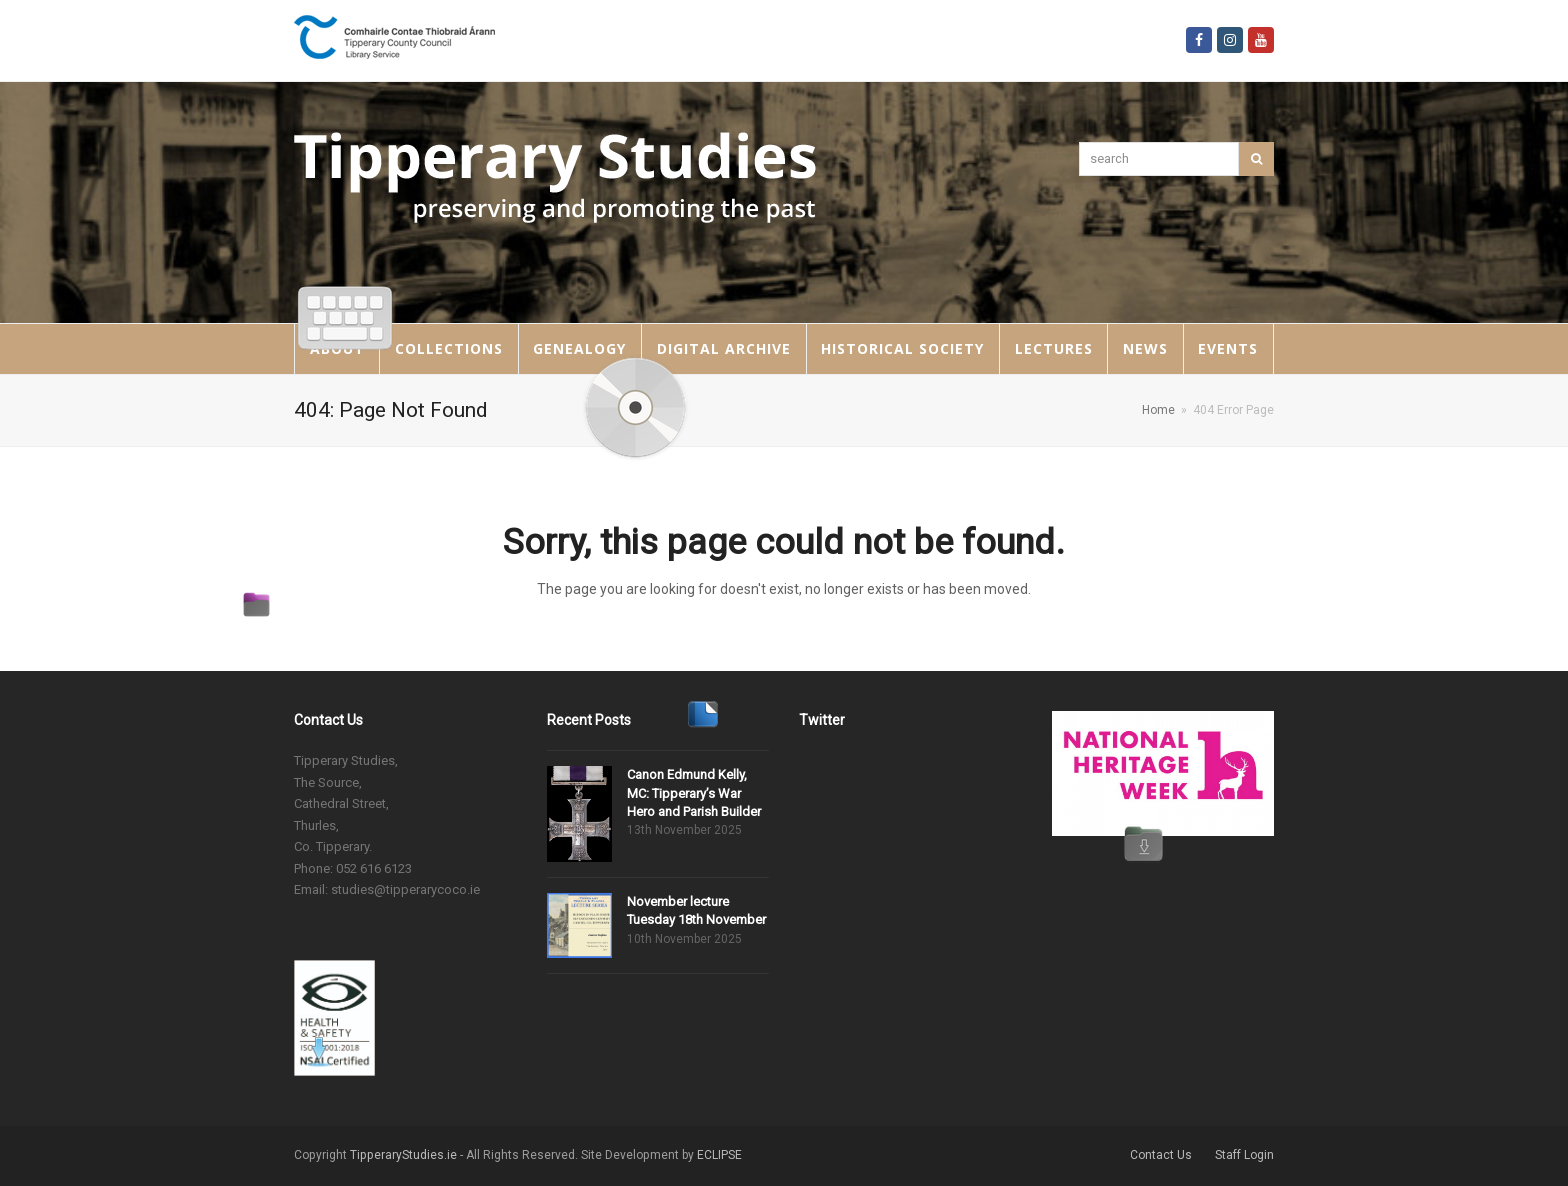 This screenshot has height=1186, width=1568. What do you see at coordinates (319, 1049) in the screenshot?
I see `save document to a new location or filename` at bounding box center [319, 1049].